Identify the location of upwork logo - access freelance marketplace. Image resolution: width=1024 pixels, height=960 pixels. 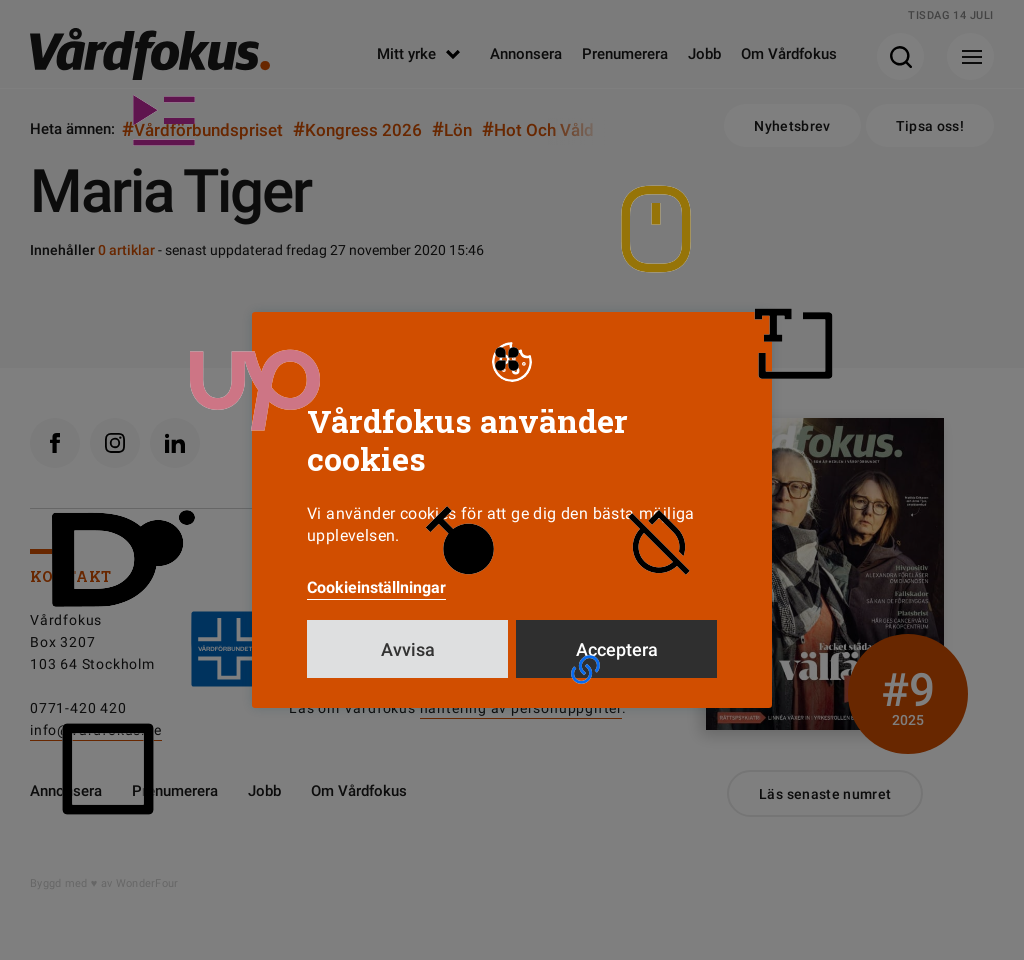
(255, 390).